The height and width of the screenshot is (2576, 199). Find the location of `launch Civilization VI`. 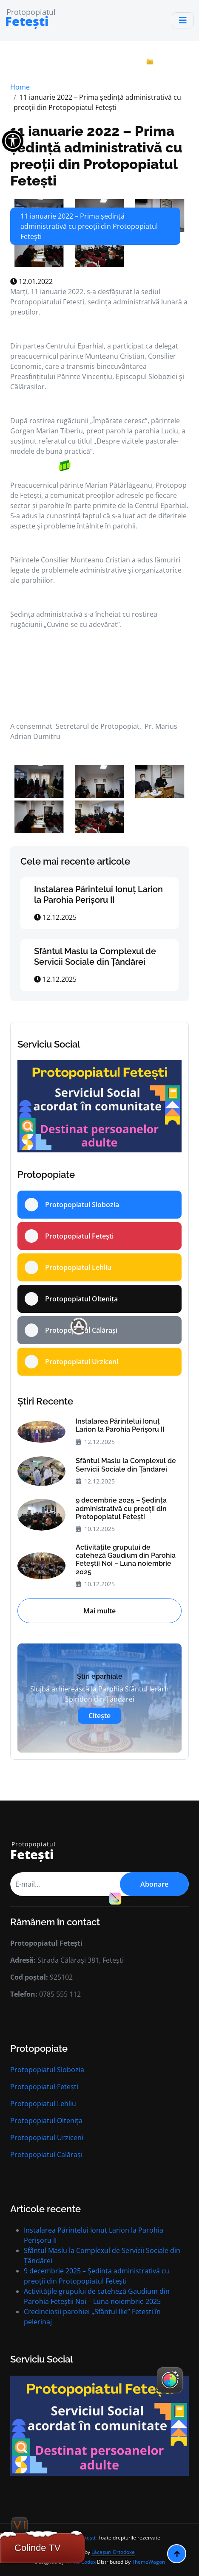

launch Civilization VI is located at coordinates (20, 2525).